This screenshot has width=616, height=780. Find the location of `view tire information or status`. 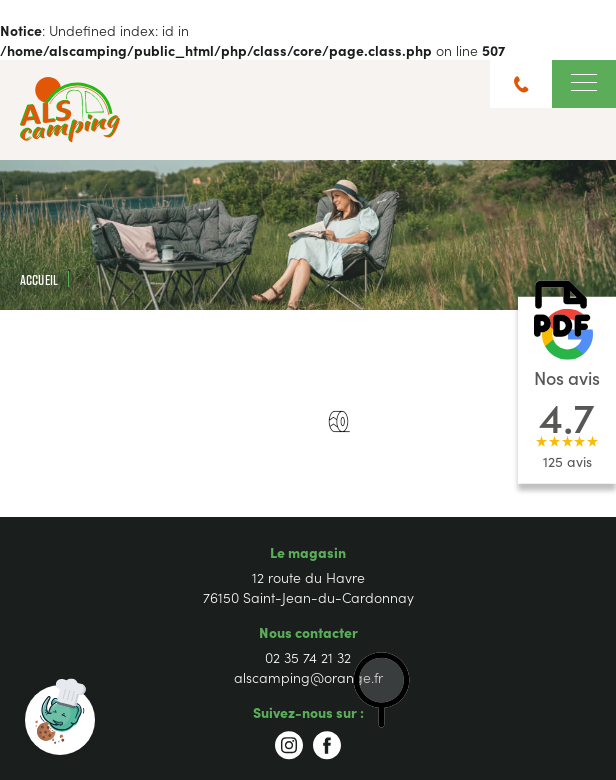

view tire information or status is located at coordinates (338, 421).